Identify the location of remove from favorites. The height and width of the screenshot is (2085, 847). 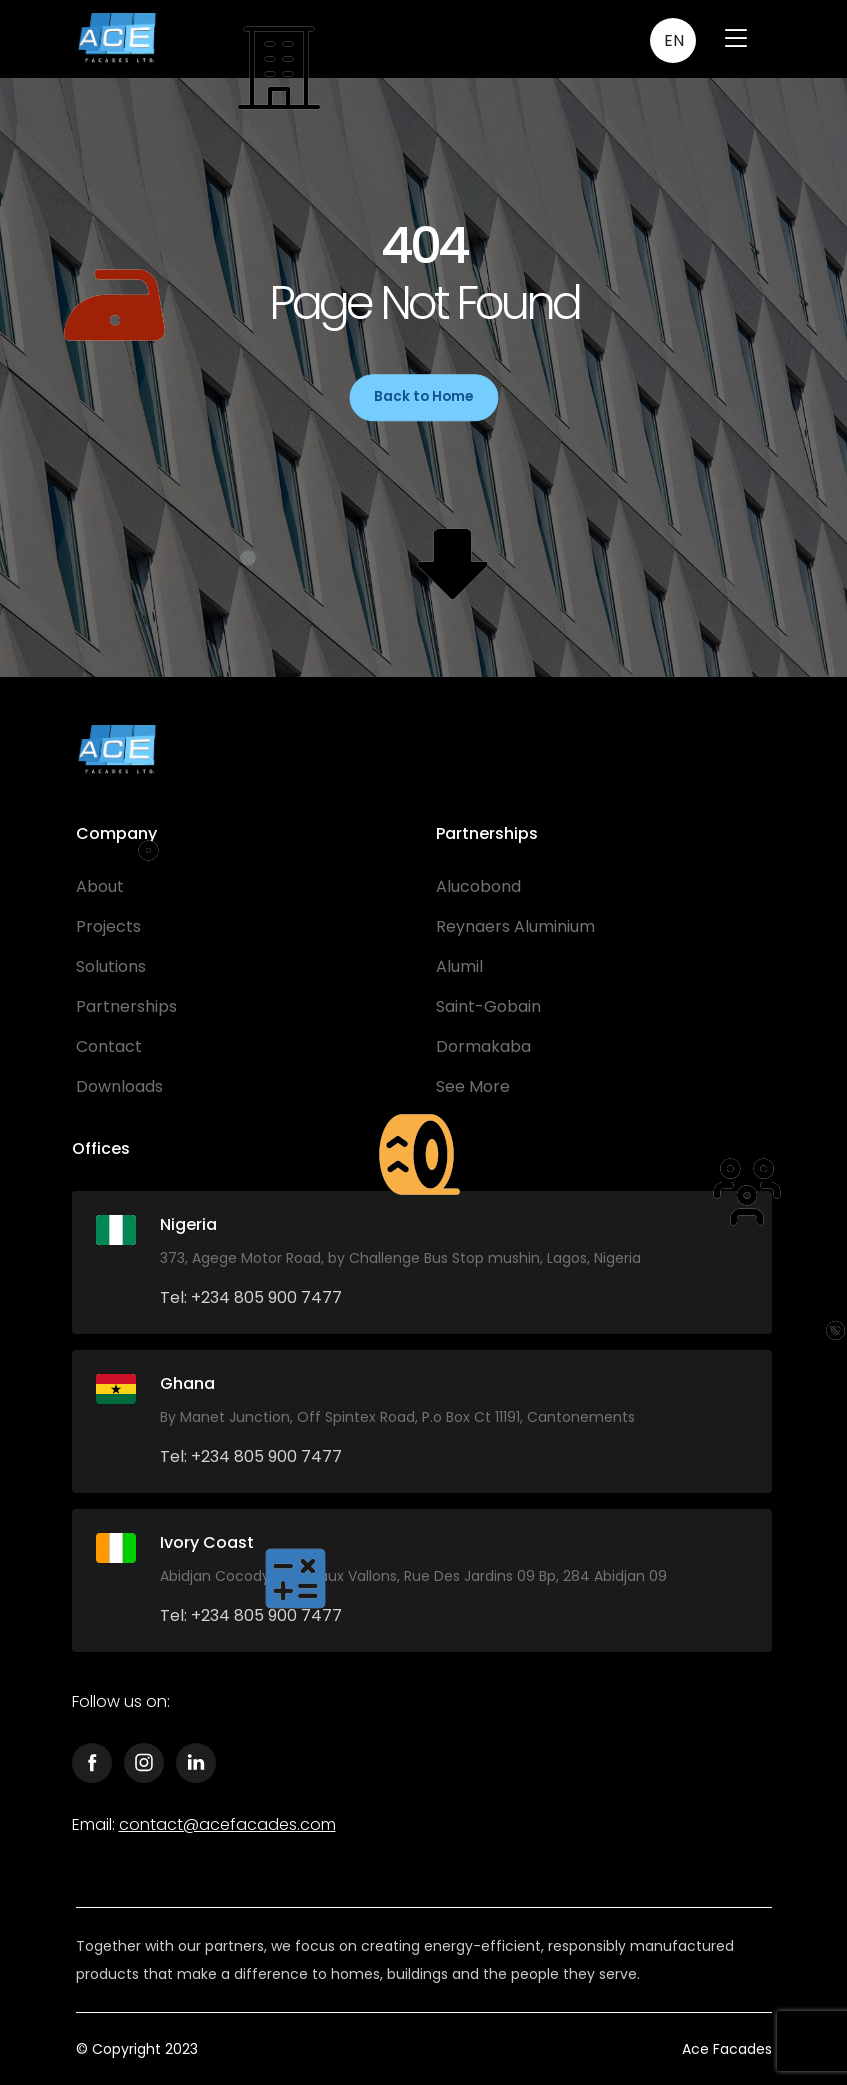
(835, 1330).